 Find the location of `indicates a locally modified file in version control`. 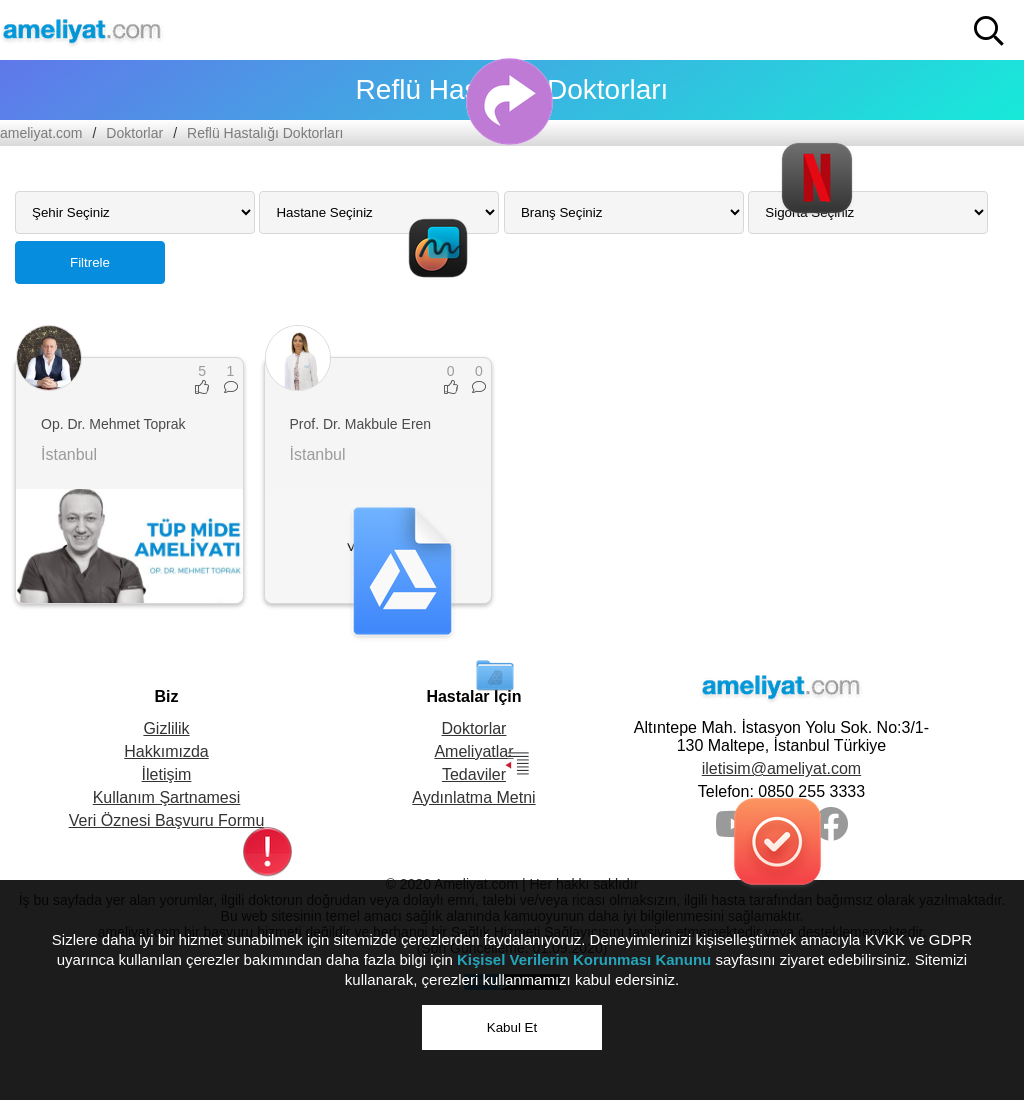

indicates a locally modified file in version control is located at coordinates (509, 101).